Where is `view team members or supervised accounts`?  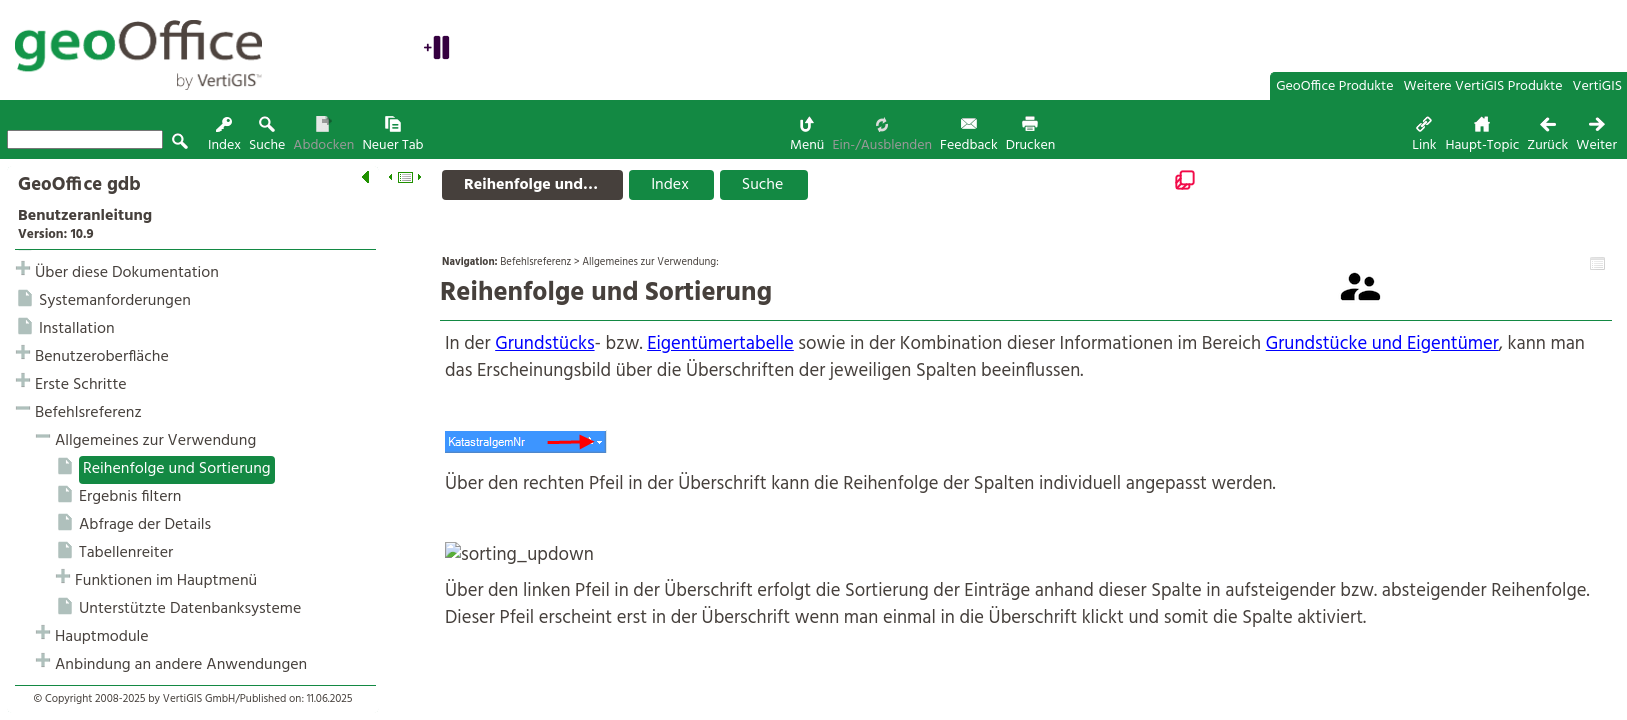 view team members or supervised accounts is located at coordinates (1360, 286).